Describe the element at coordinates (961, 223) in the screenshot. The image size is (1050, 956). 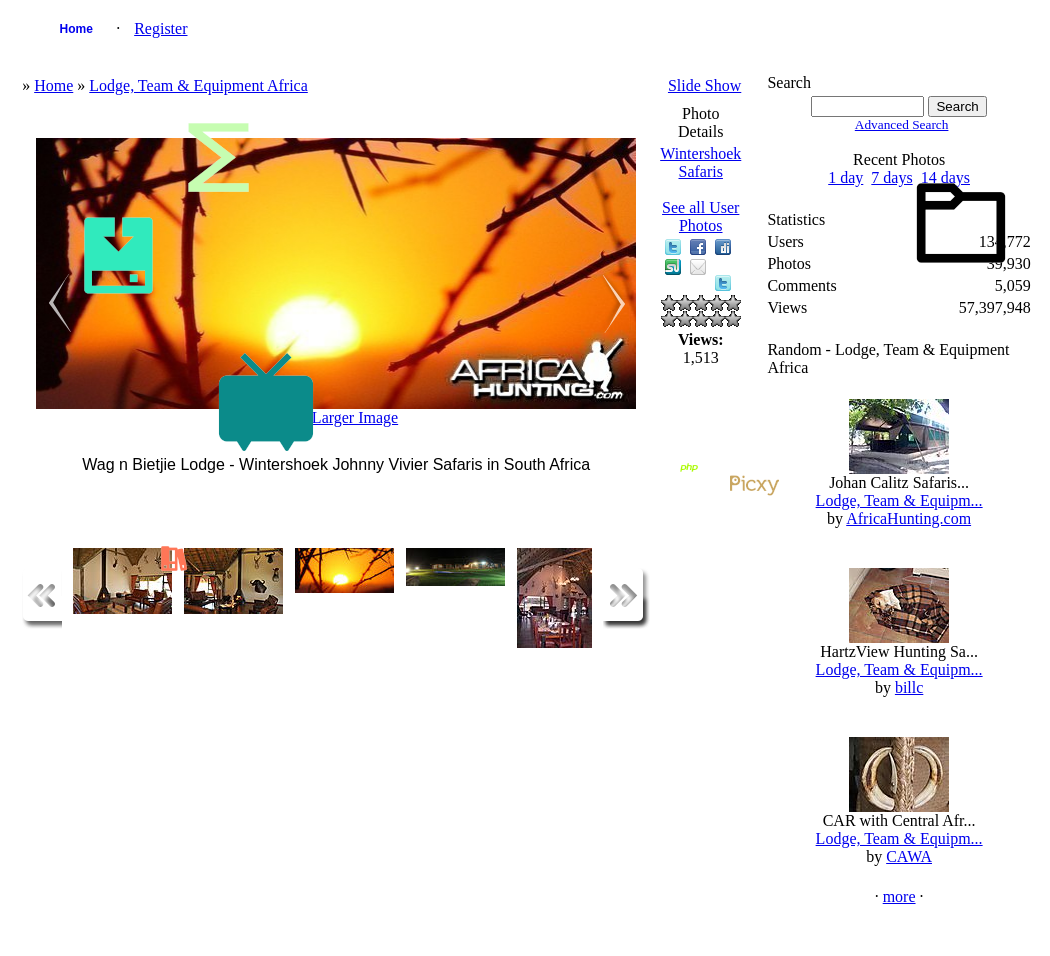
I see `open folder to view files` at that location.